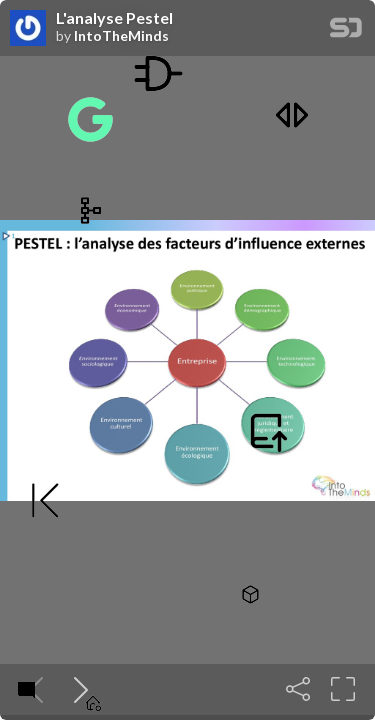 The image size is (375, 720). I want to click on sign in with Google, so click(90, 119).